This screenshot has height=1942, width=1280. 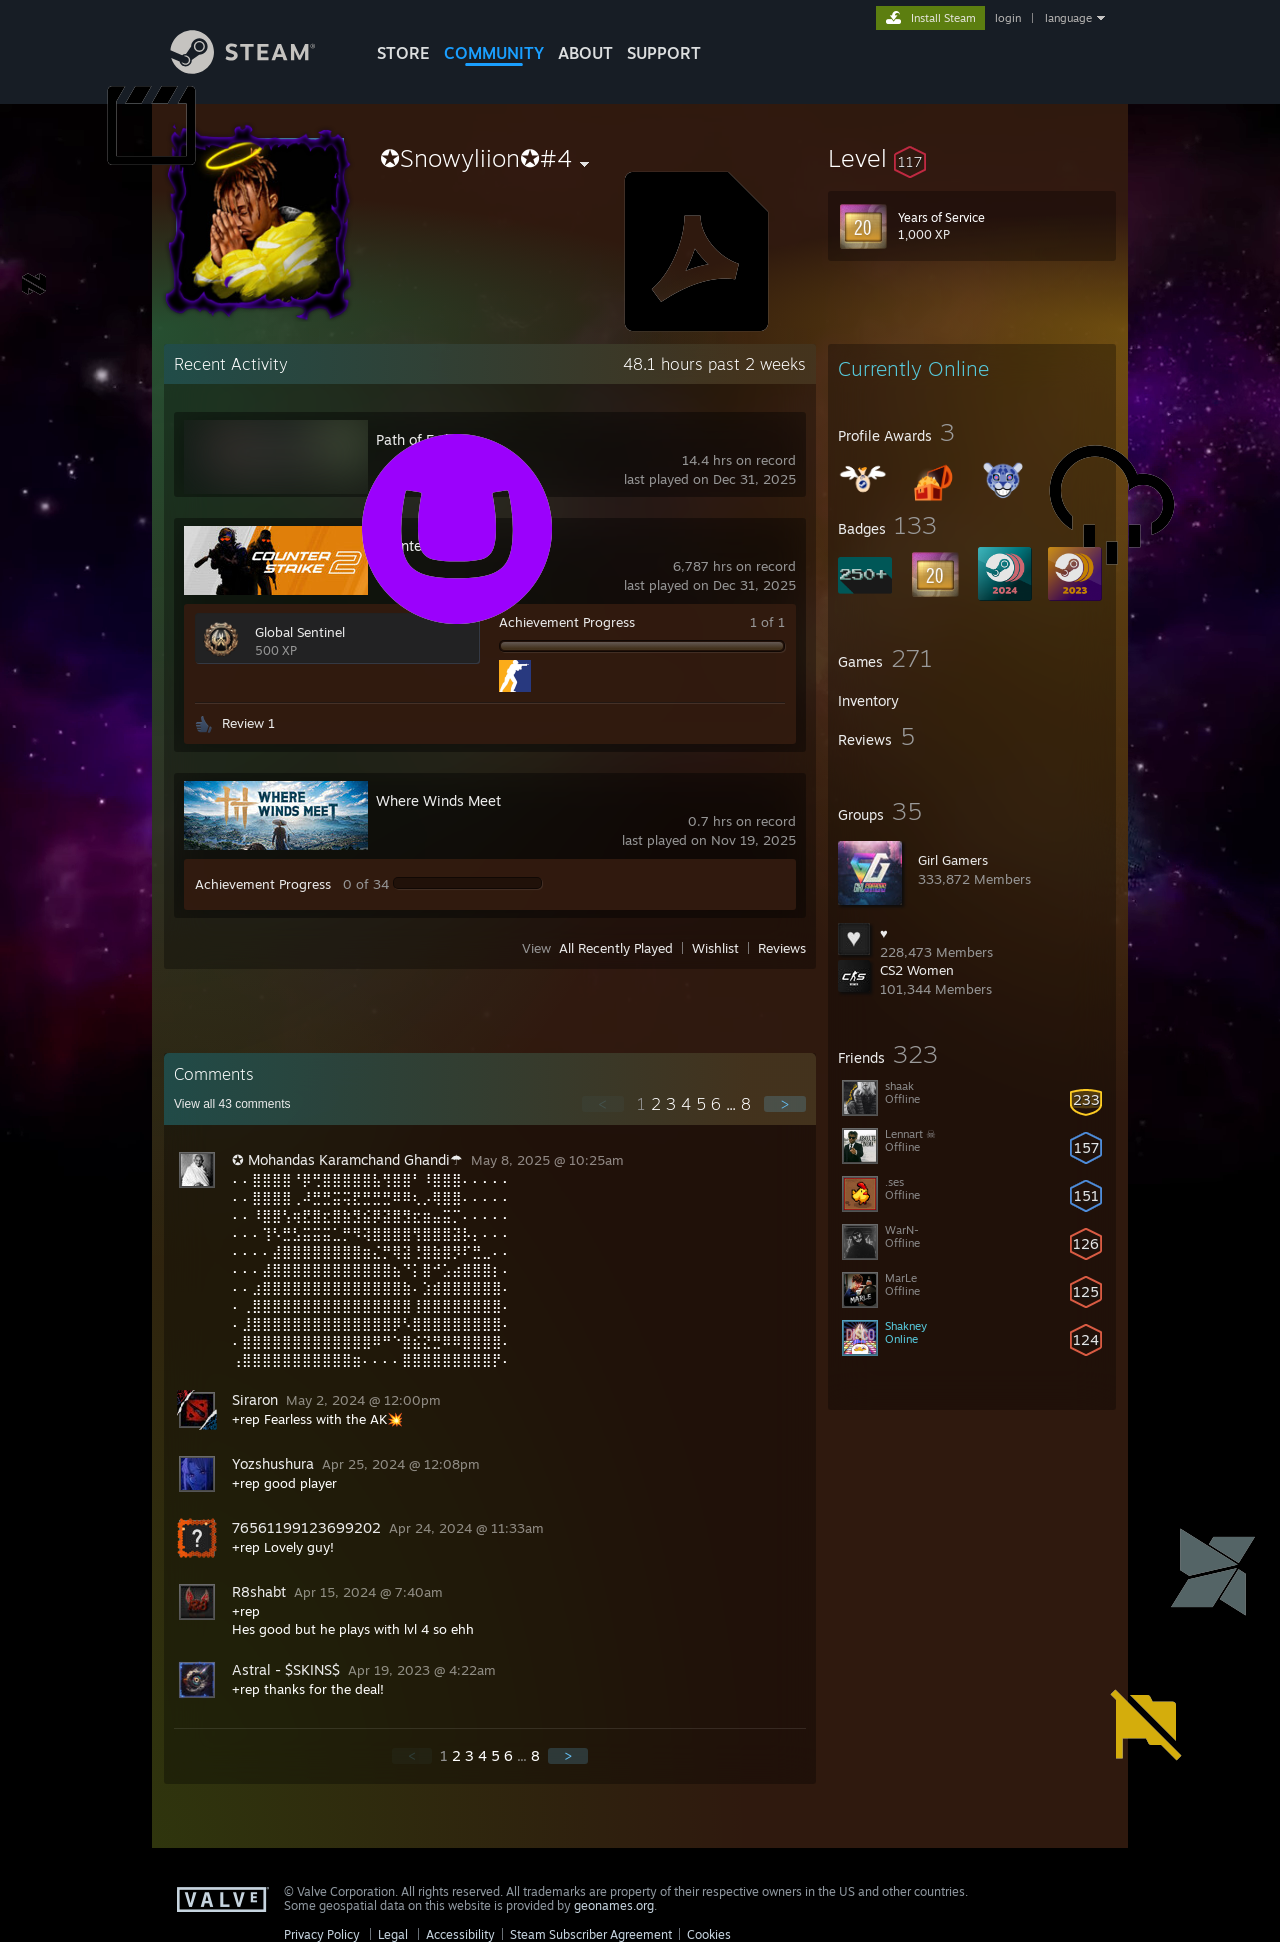 I want to click on MODX content management system logo, so click(x=1213, y=1572).